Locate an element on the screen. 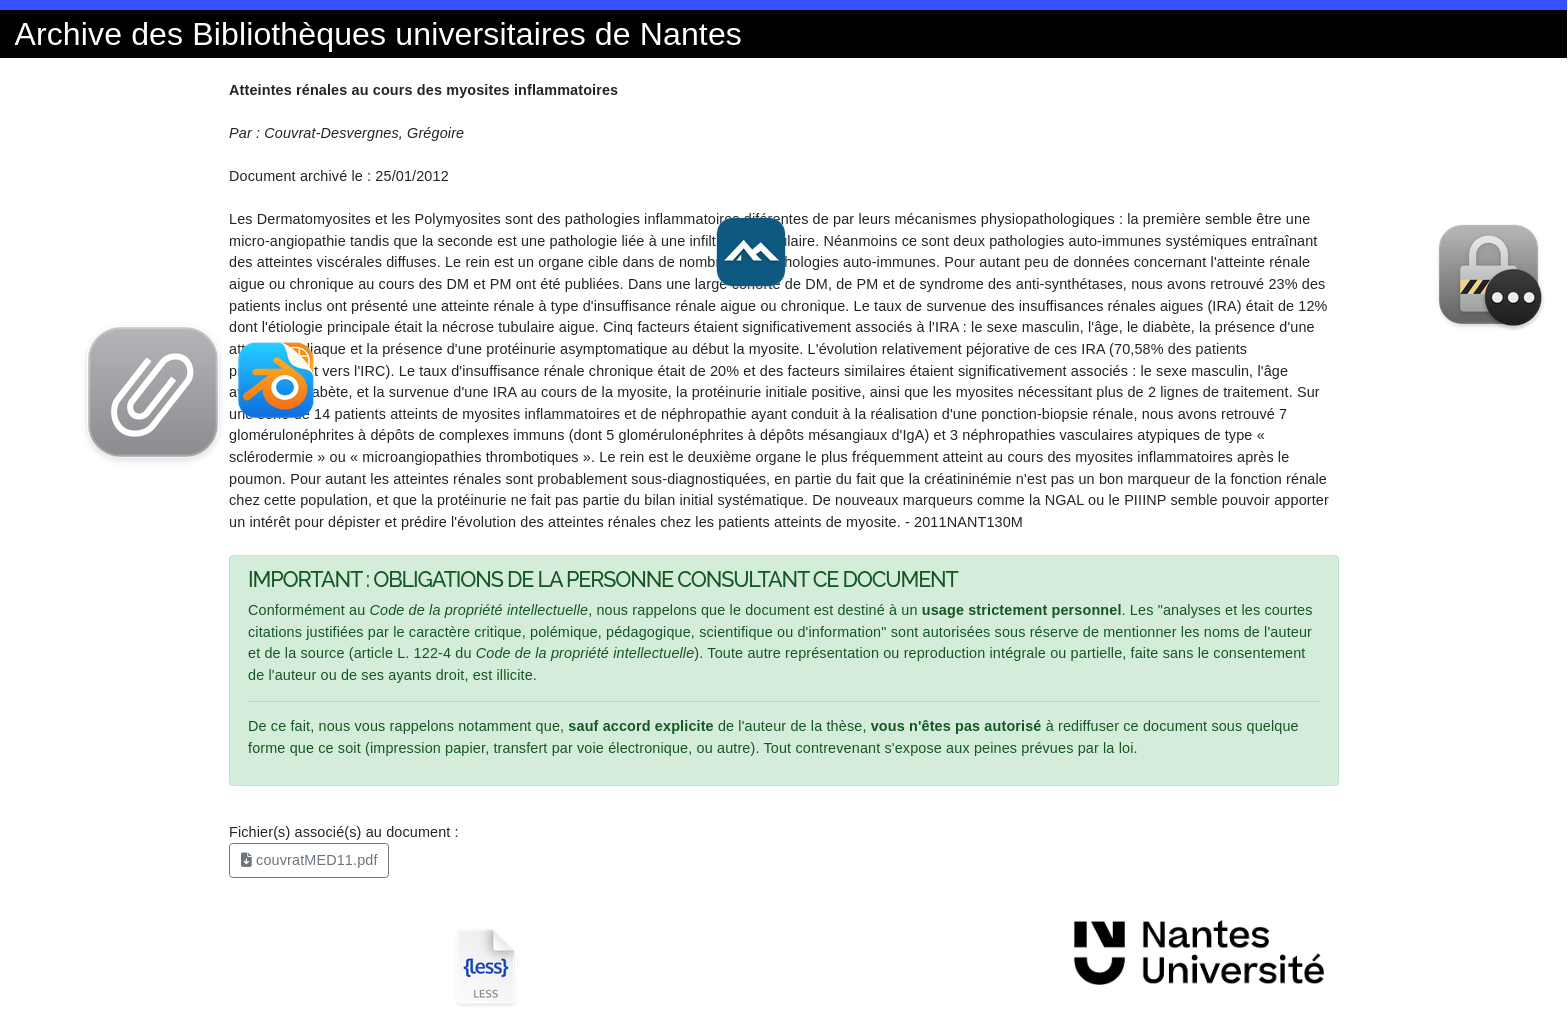  a LESS stylesheet file is located at coordinates (486, 968).